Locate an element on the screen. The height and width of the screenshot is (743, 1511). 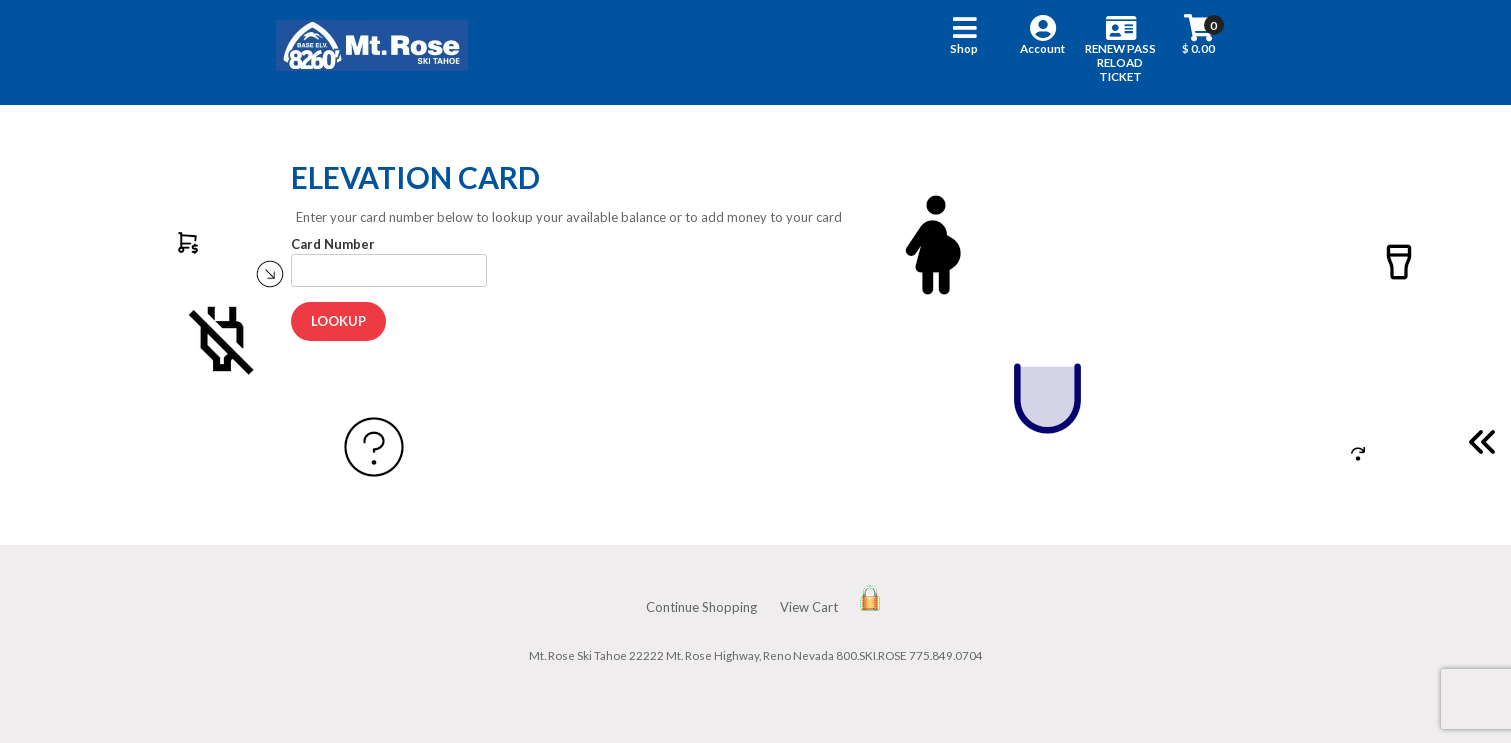
power is currently off or disconnected is located at coordinates (222, 339).